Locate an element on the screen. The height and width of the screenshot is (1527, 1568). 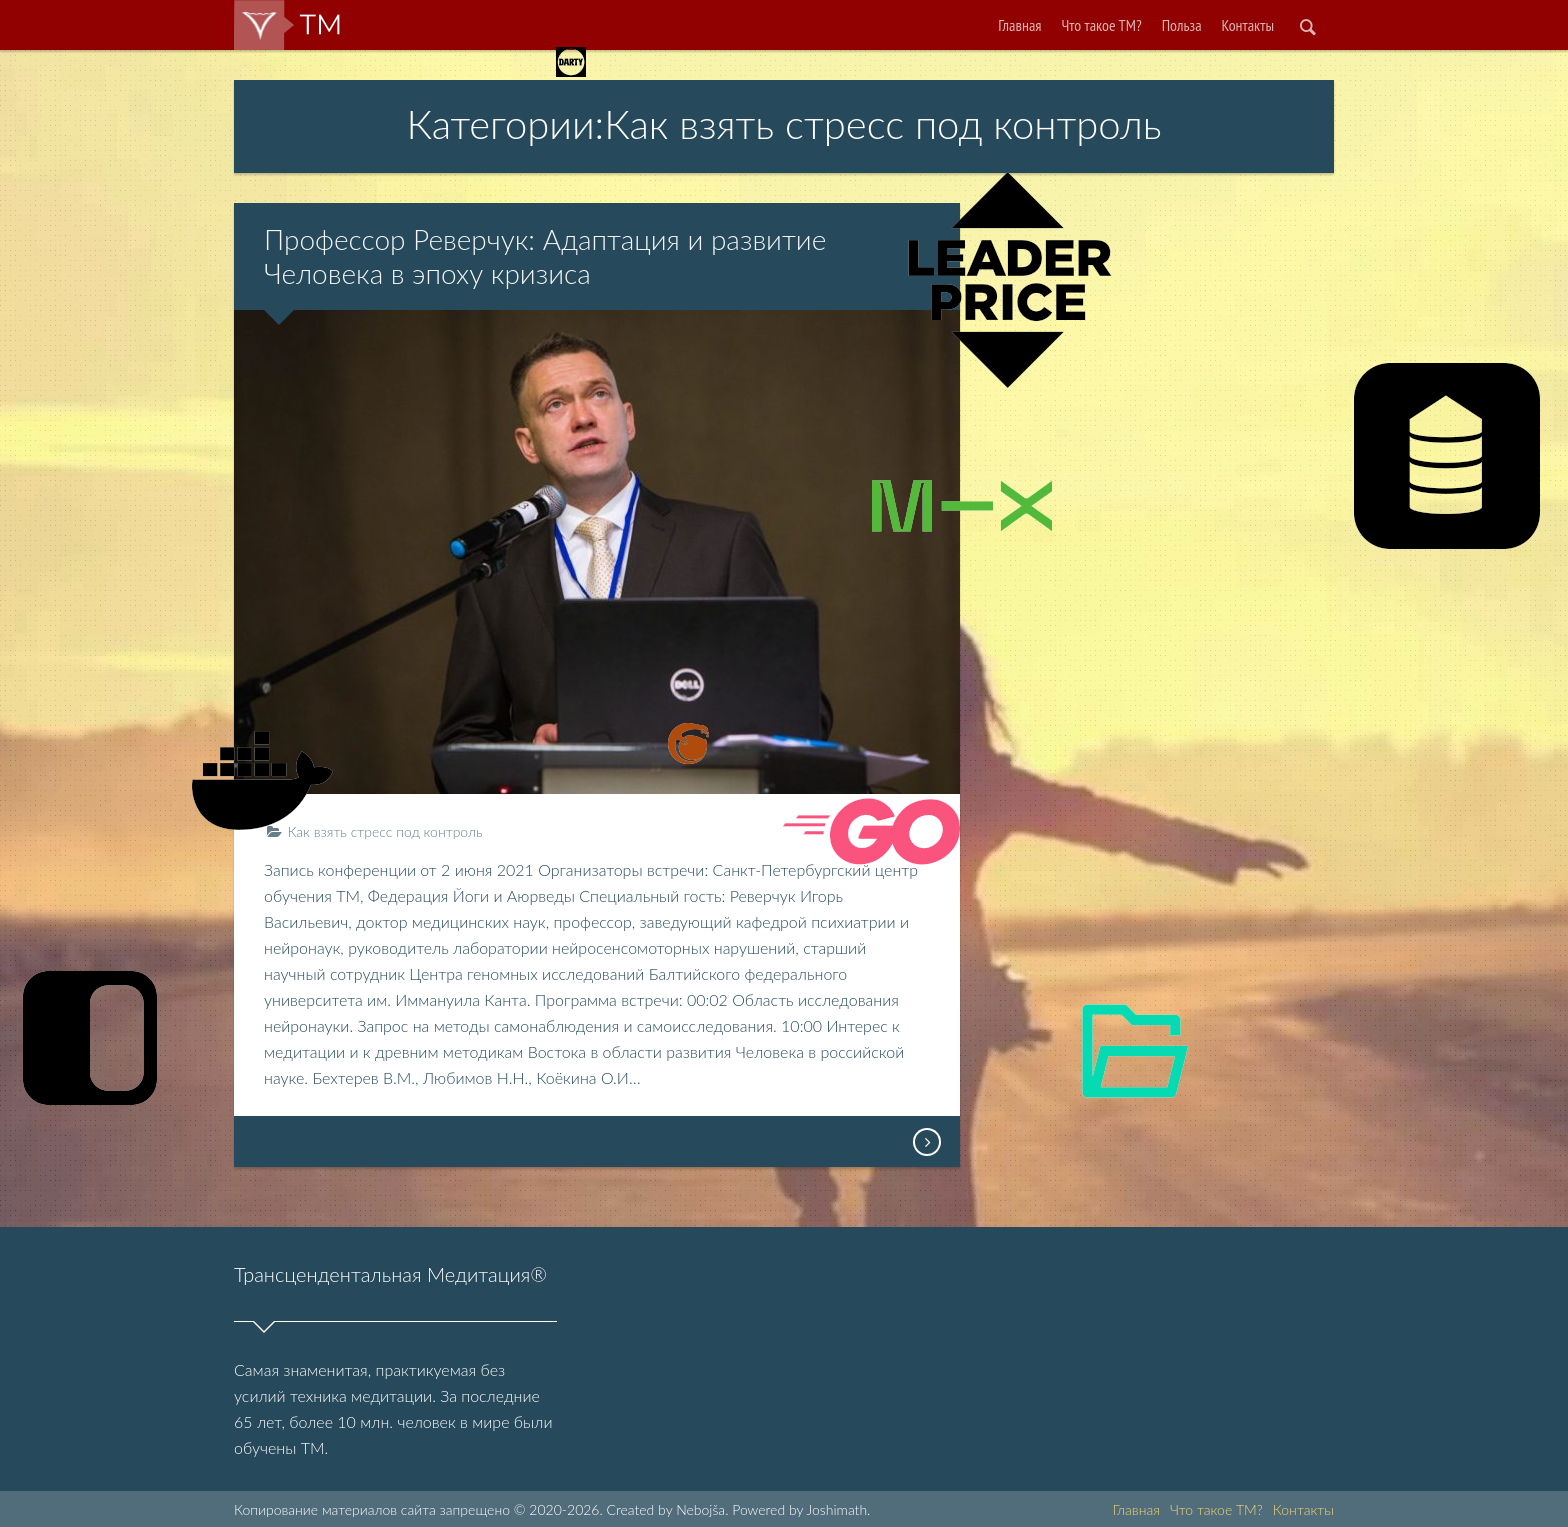
open Fig terminal autocomplete app is located at coordinates (90, 1038).